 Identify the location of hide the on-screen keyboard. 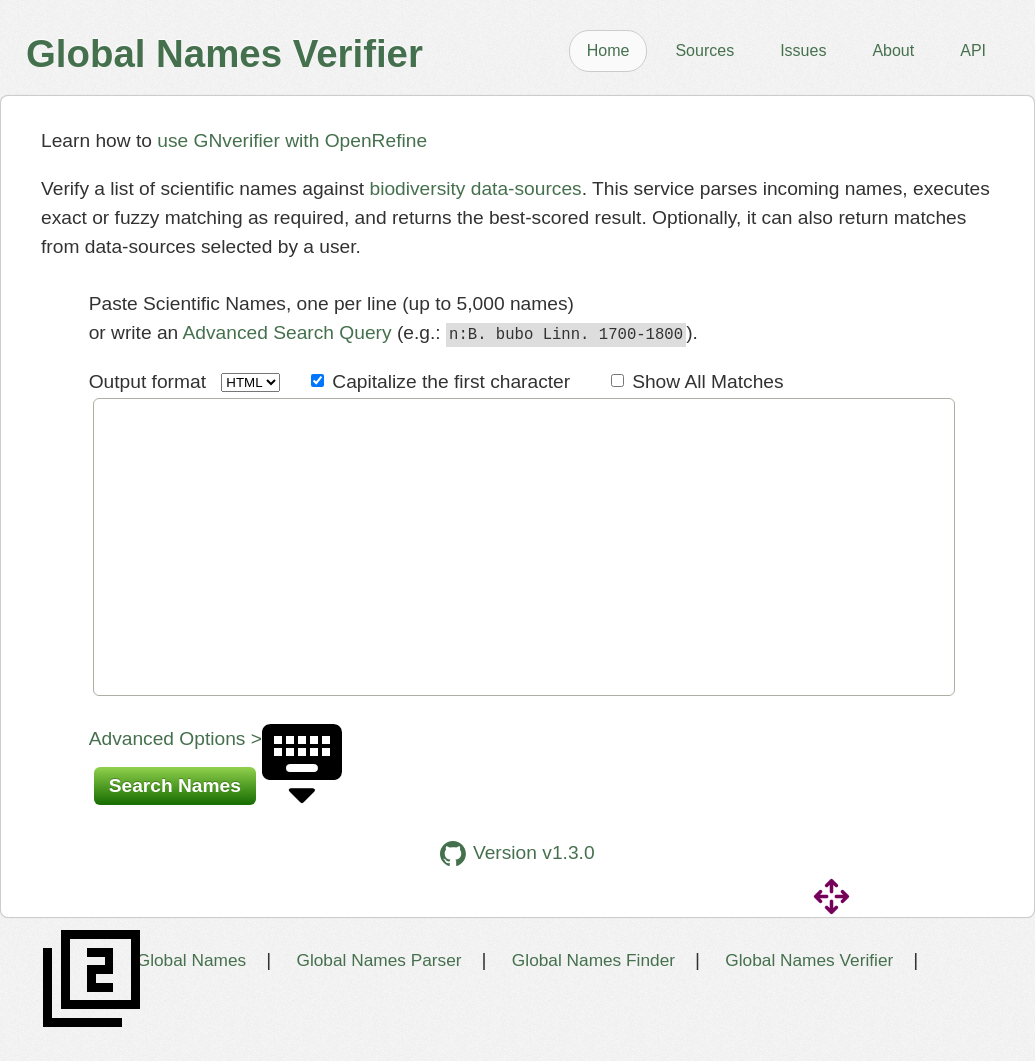
(302, 760).